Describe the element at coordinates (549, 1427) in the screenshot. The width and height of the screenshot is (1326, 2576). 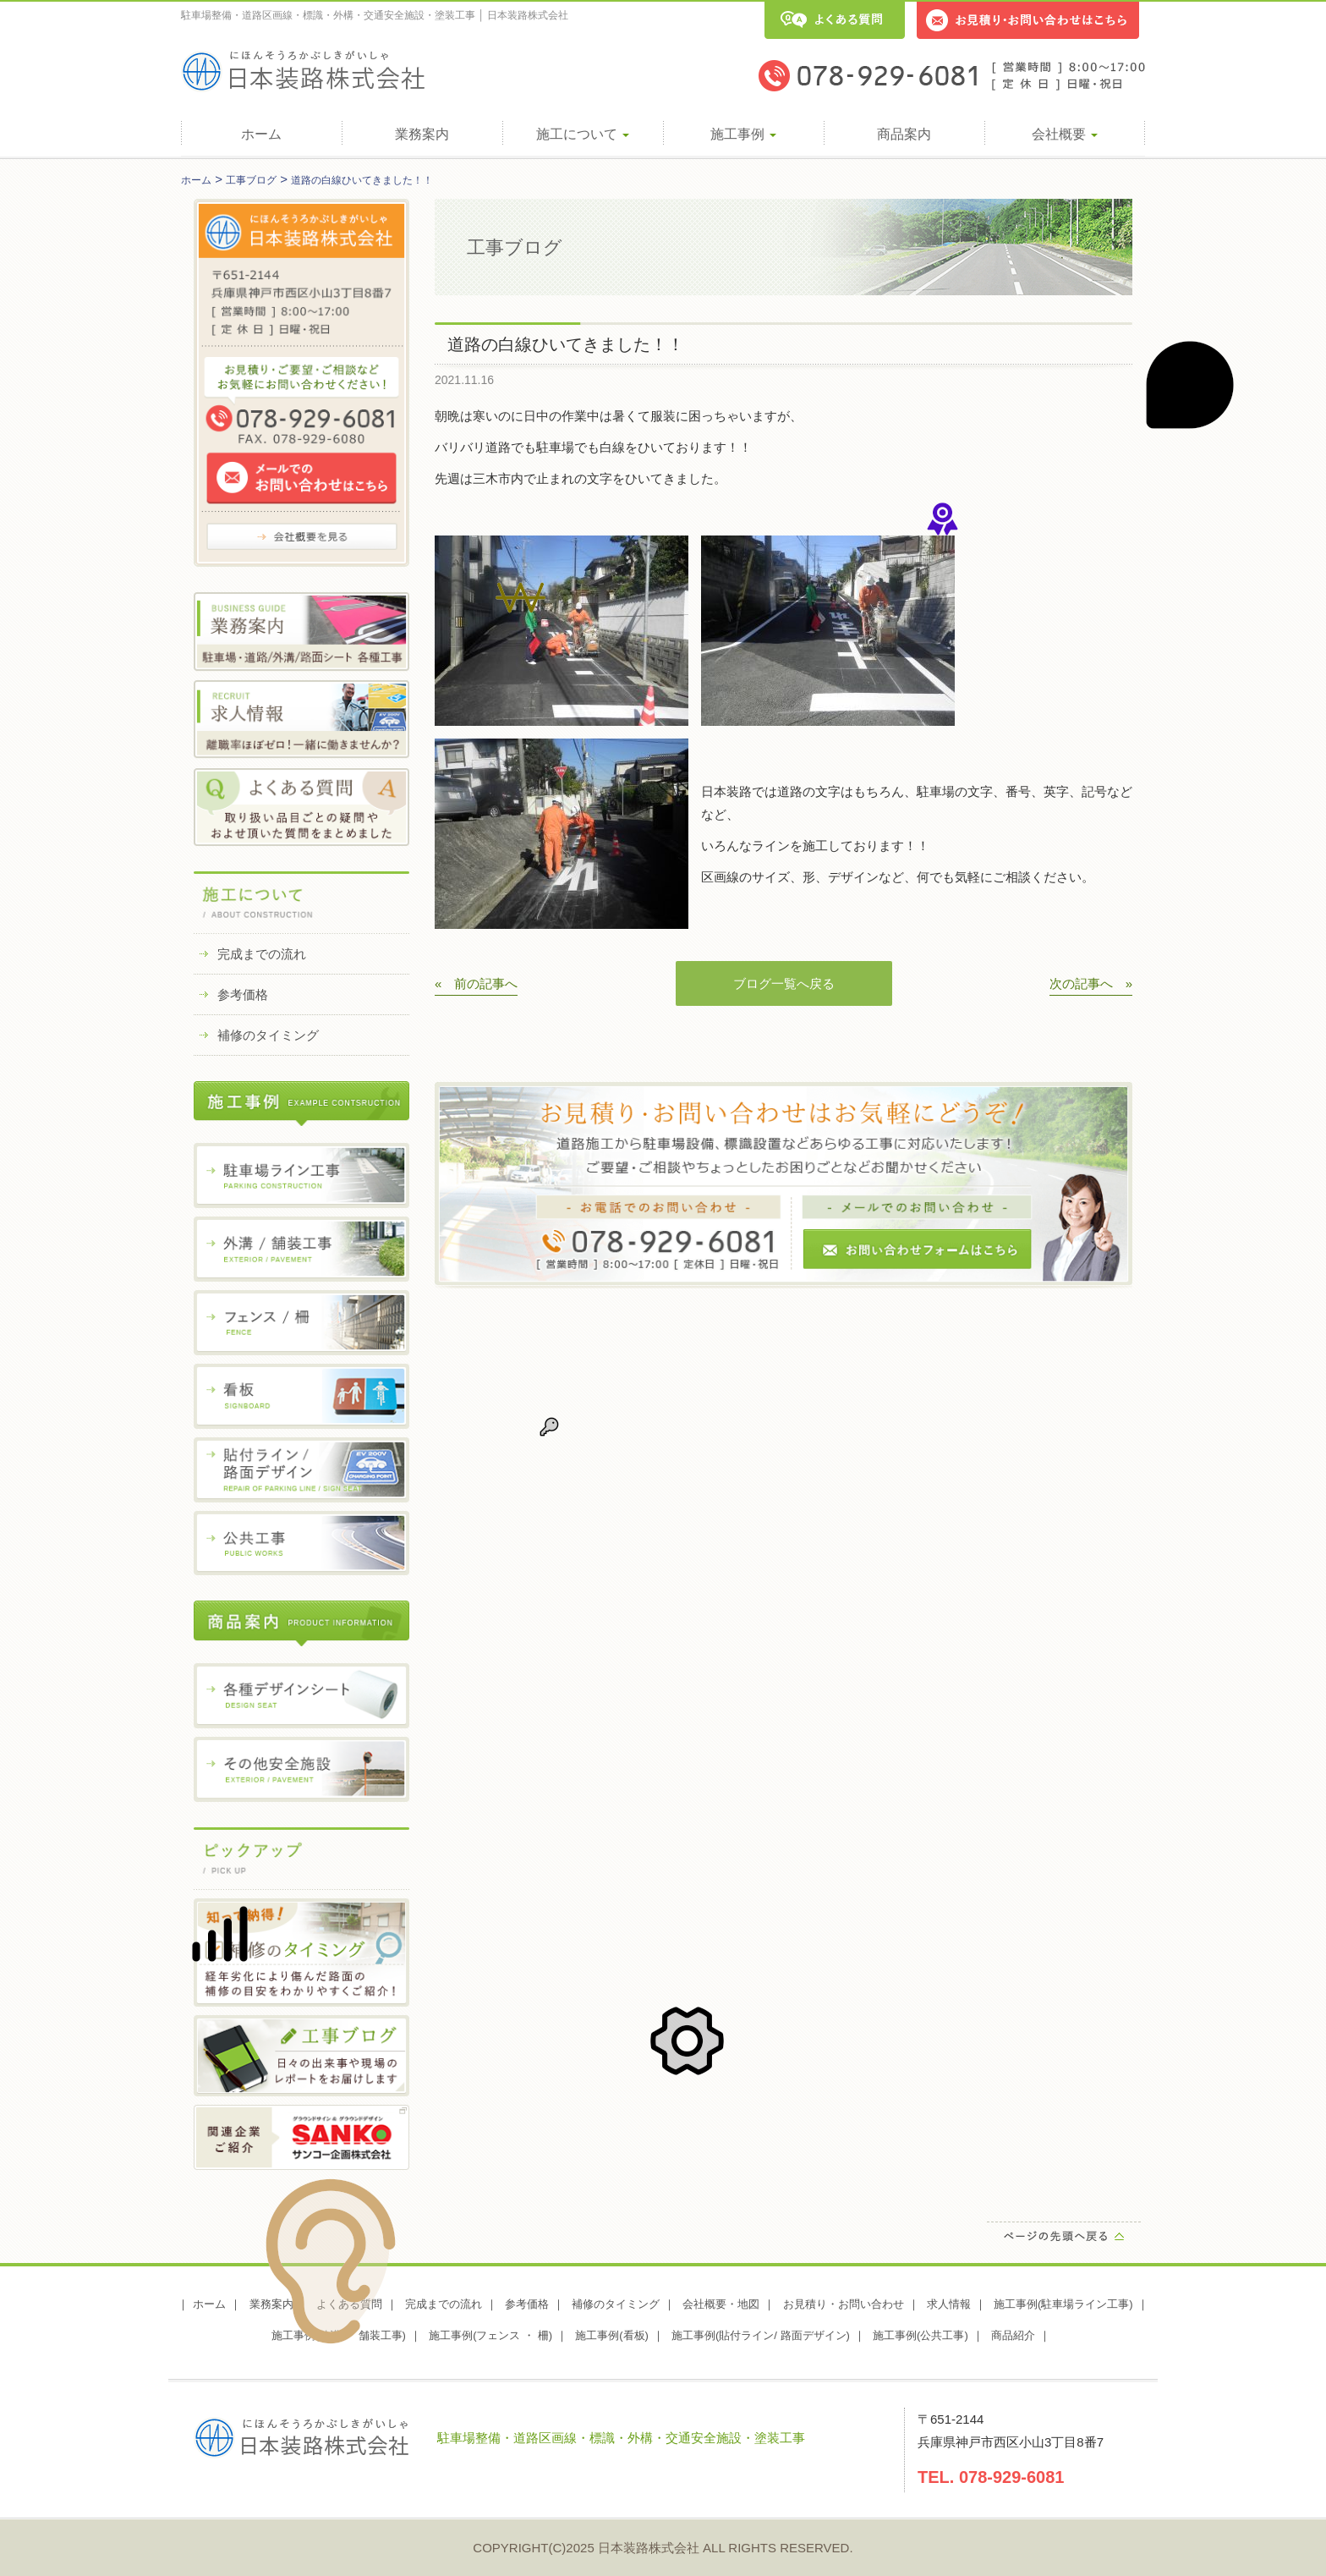
I see `access security or authentication settings` at that location.